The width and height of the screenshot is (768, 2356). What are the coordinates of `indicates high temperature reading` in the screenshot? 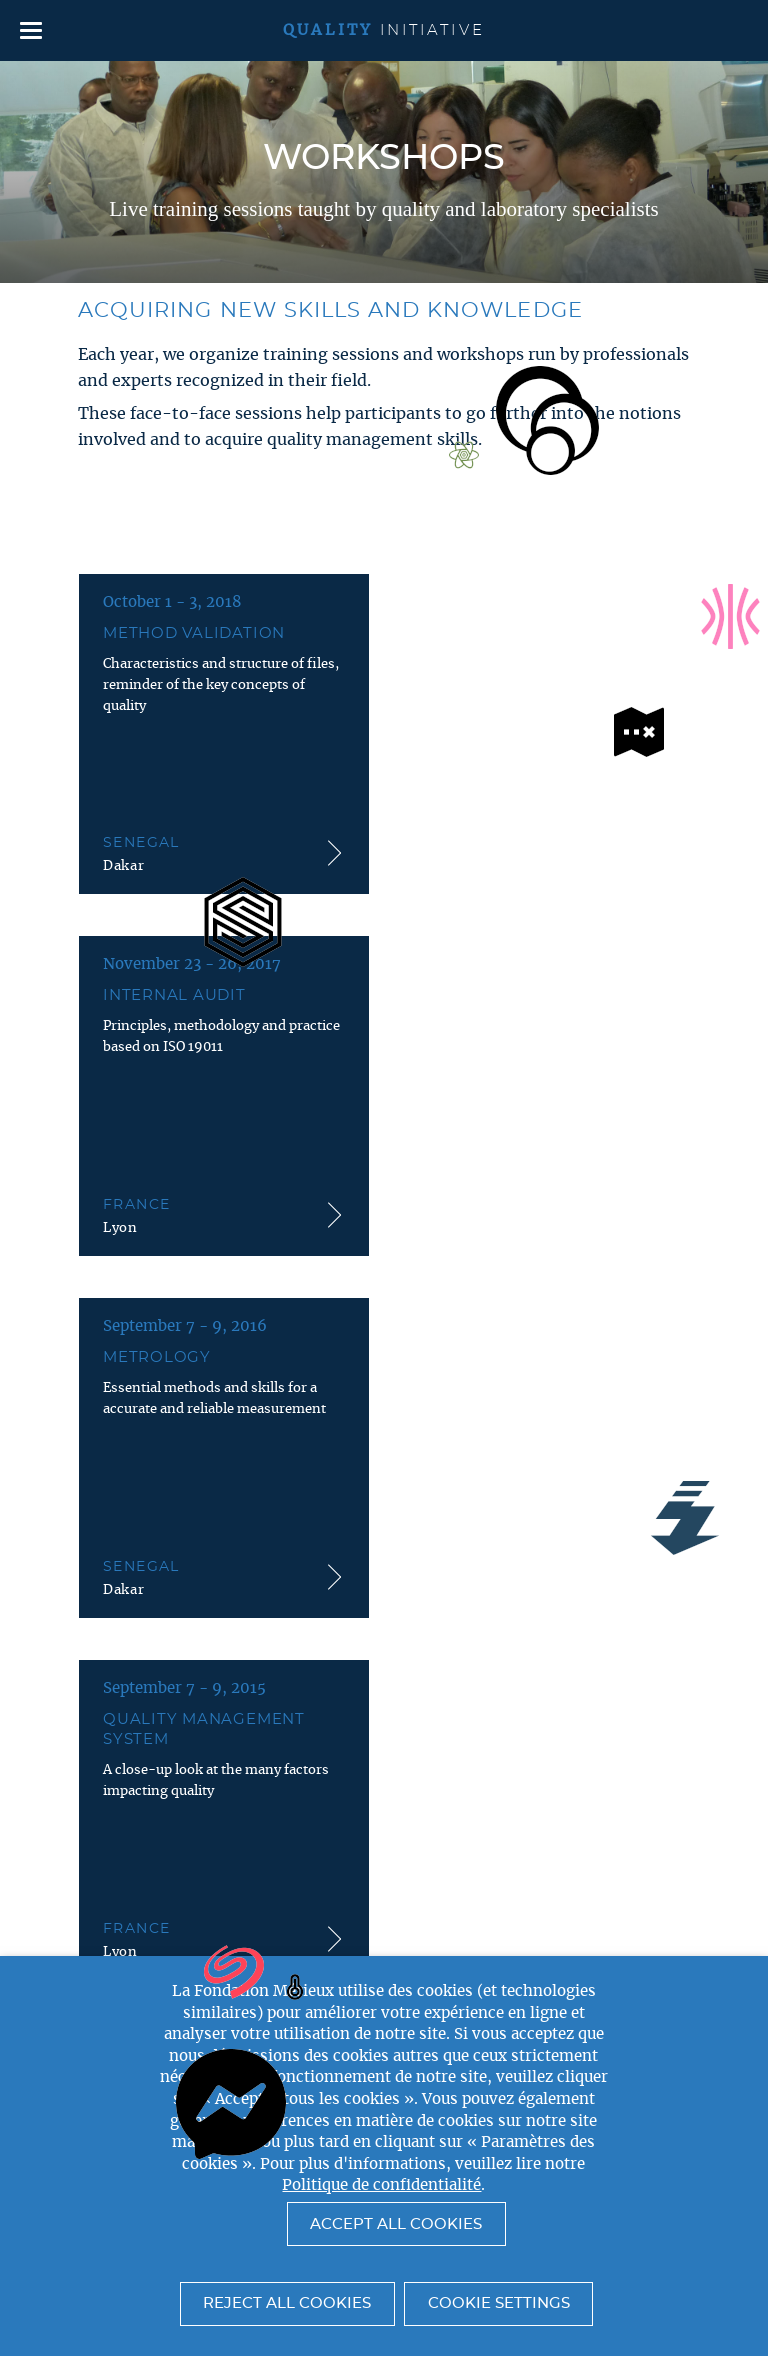 It's located at (295, 1987).